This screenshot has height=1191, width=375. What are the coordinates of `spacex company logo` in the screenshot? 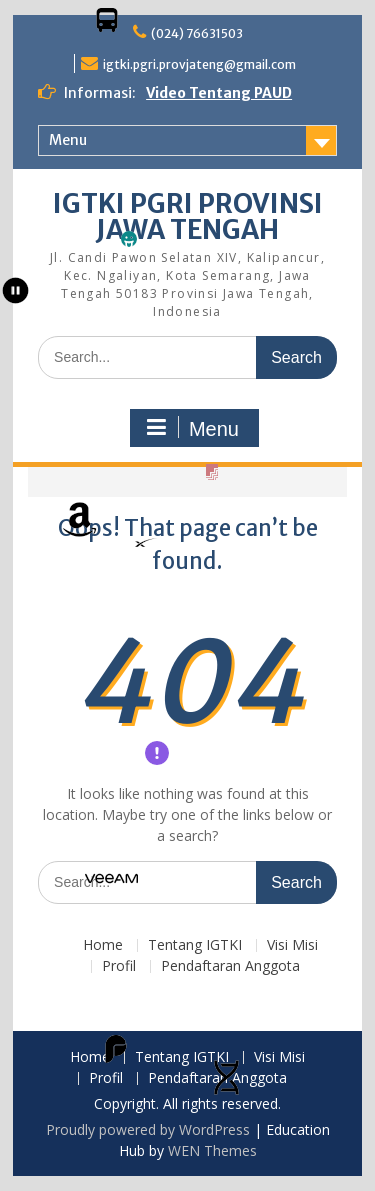 It's located at (146, 542).